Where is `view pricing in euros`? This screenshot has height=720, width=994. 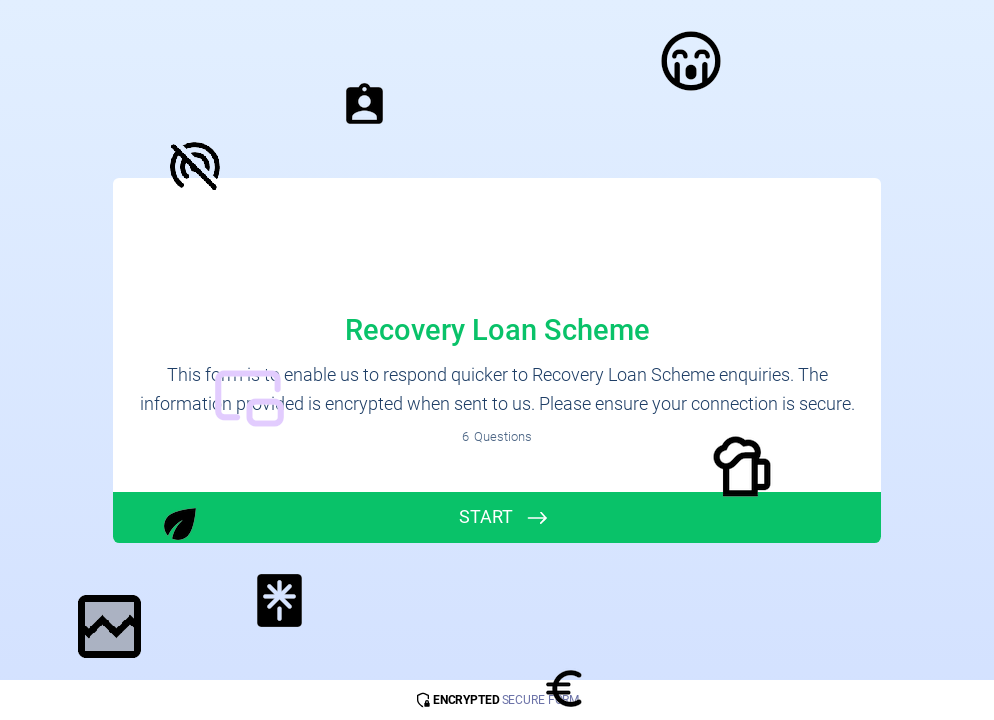 view pricing in euros is located at coordinates (564, 688).